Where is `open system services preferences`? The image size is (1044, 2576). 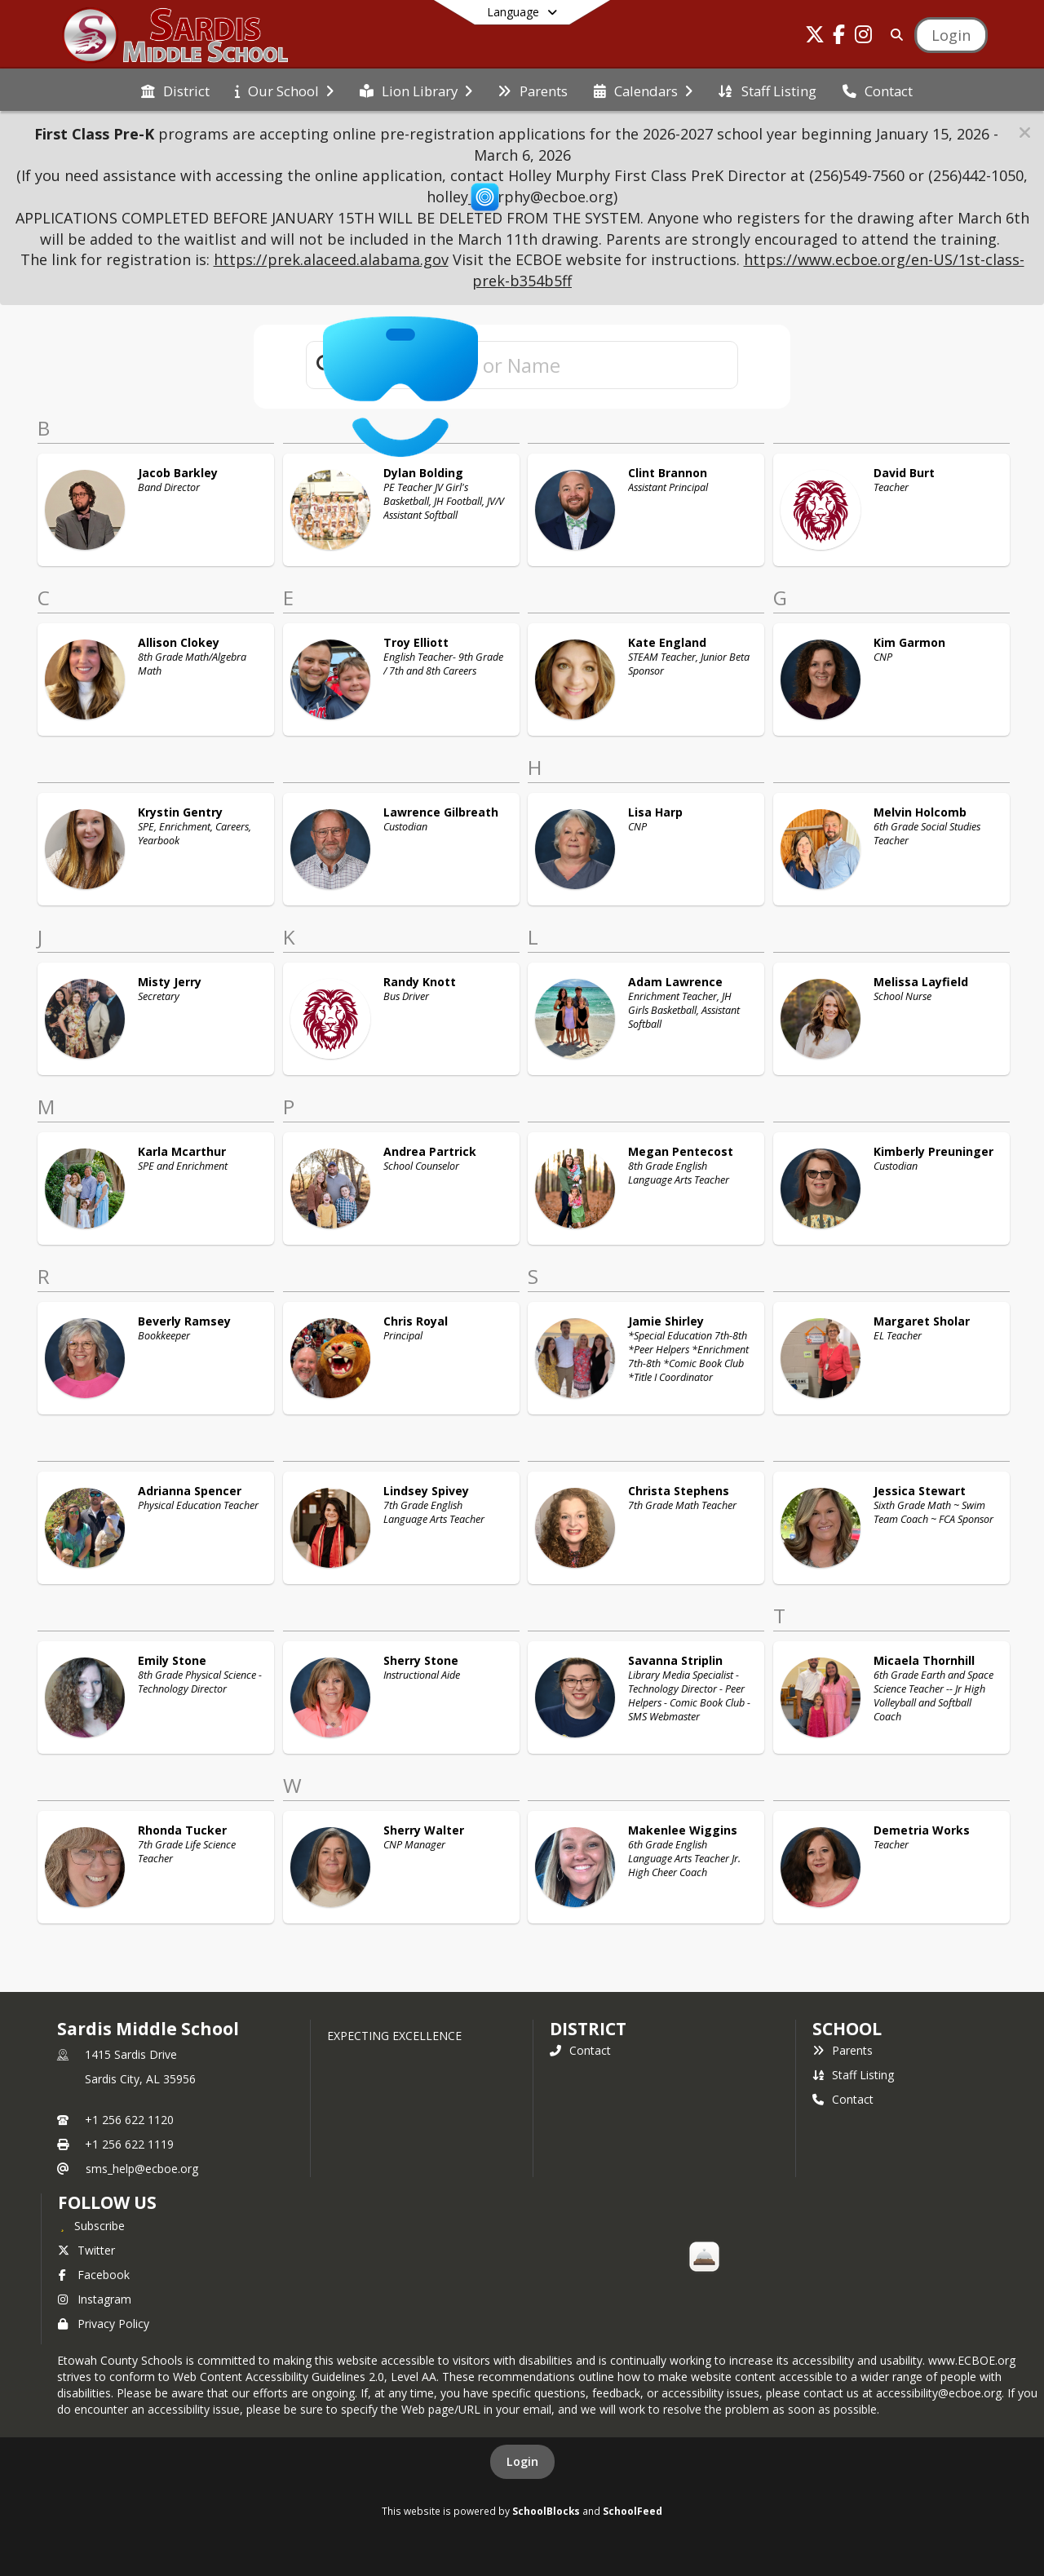
open system services preferences is located at coordinates (704, 2256).